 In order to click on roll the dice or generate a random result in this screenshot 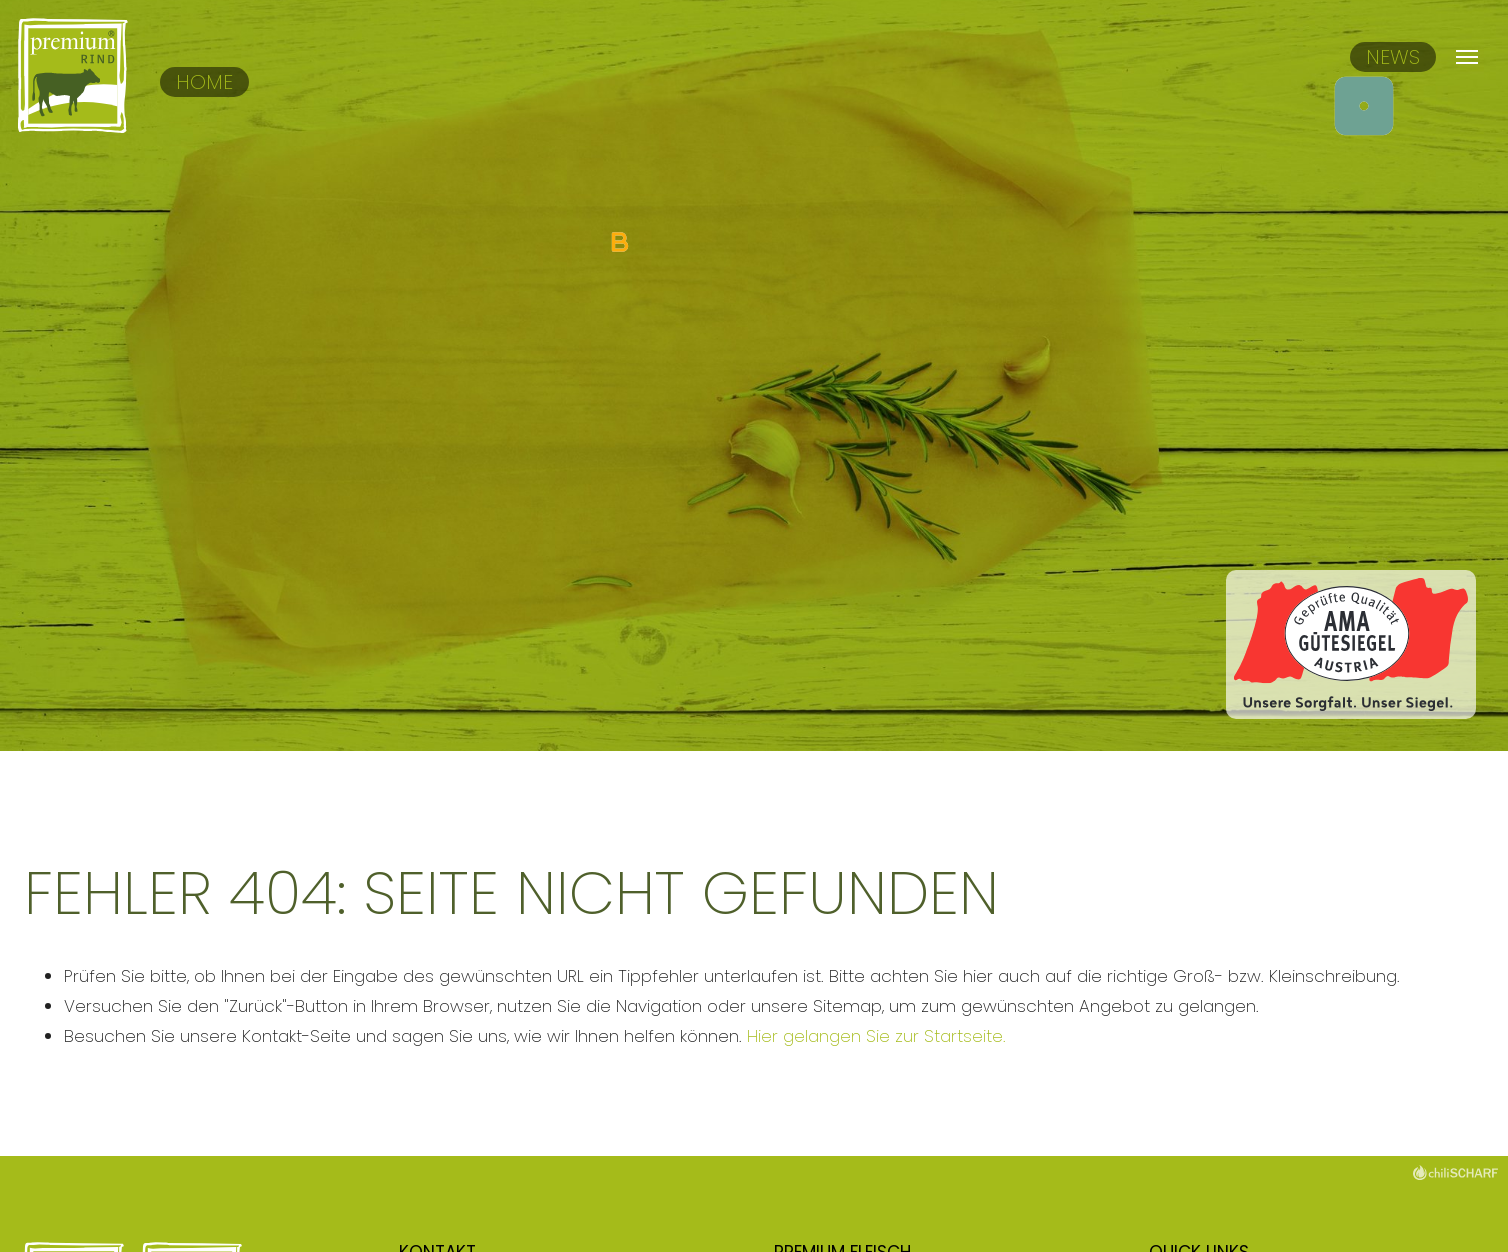, I will do `click(1364, 106)`.